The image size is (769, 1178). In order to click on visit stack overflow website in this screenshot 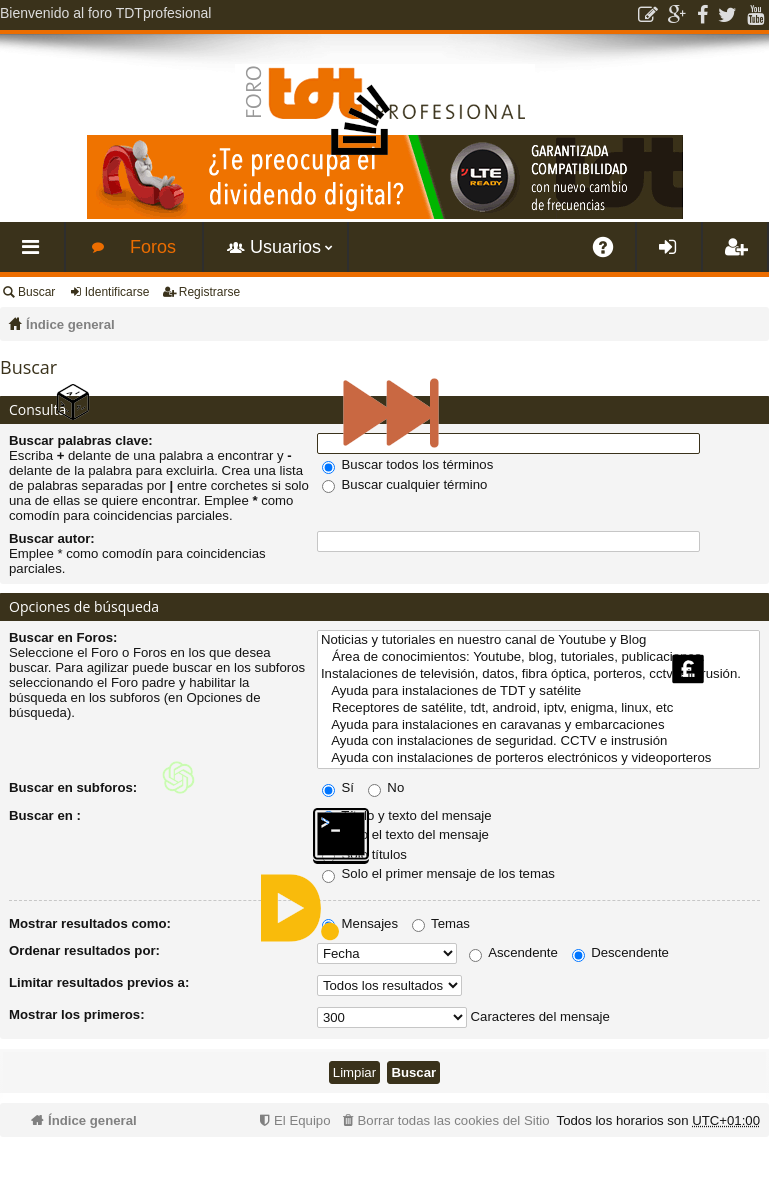, I will do `click(359, 119)`.